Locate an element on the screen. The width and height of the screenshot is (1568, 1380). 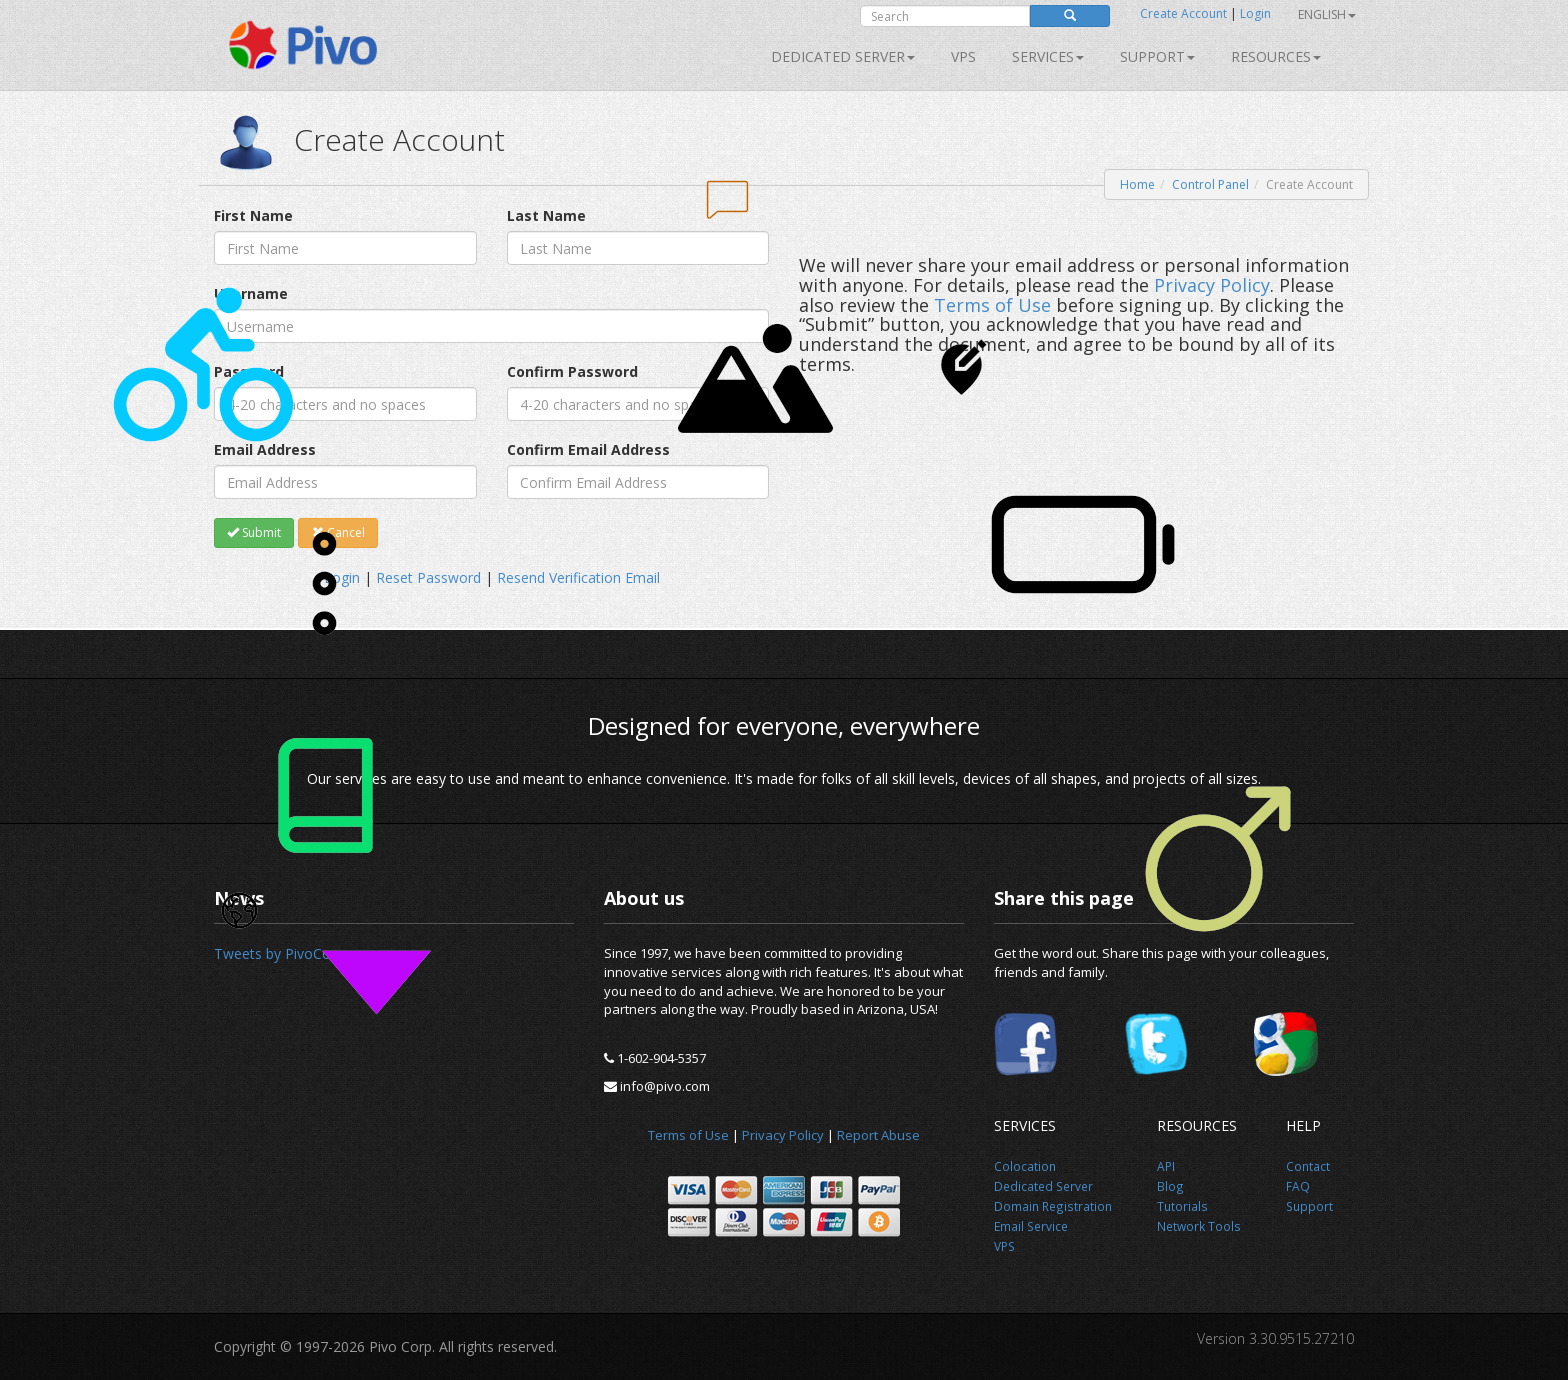
expand a dropdown menu is located at coordinates (376, 982).